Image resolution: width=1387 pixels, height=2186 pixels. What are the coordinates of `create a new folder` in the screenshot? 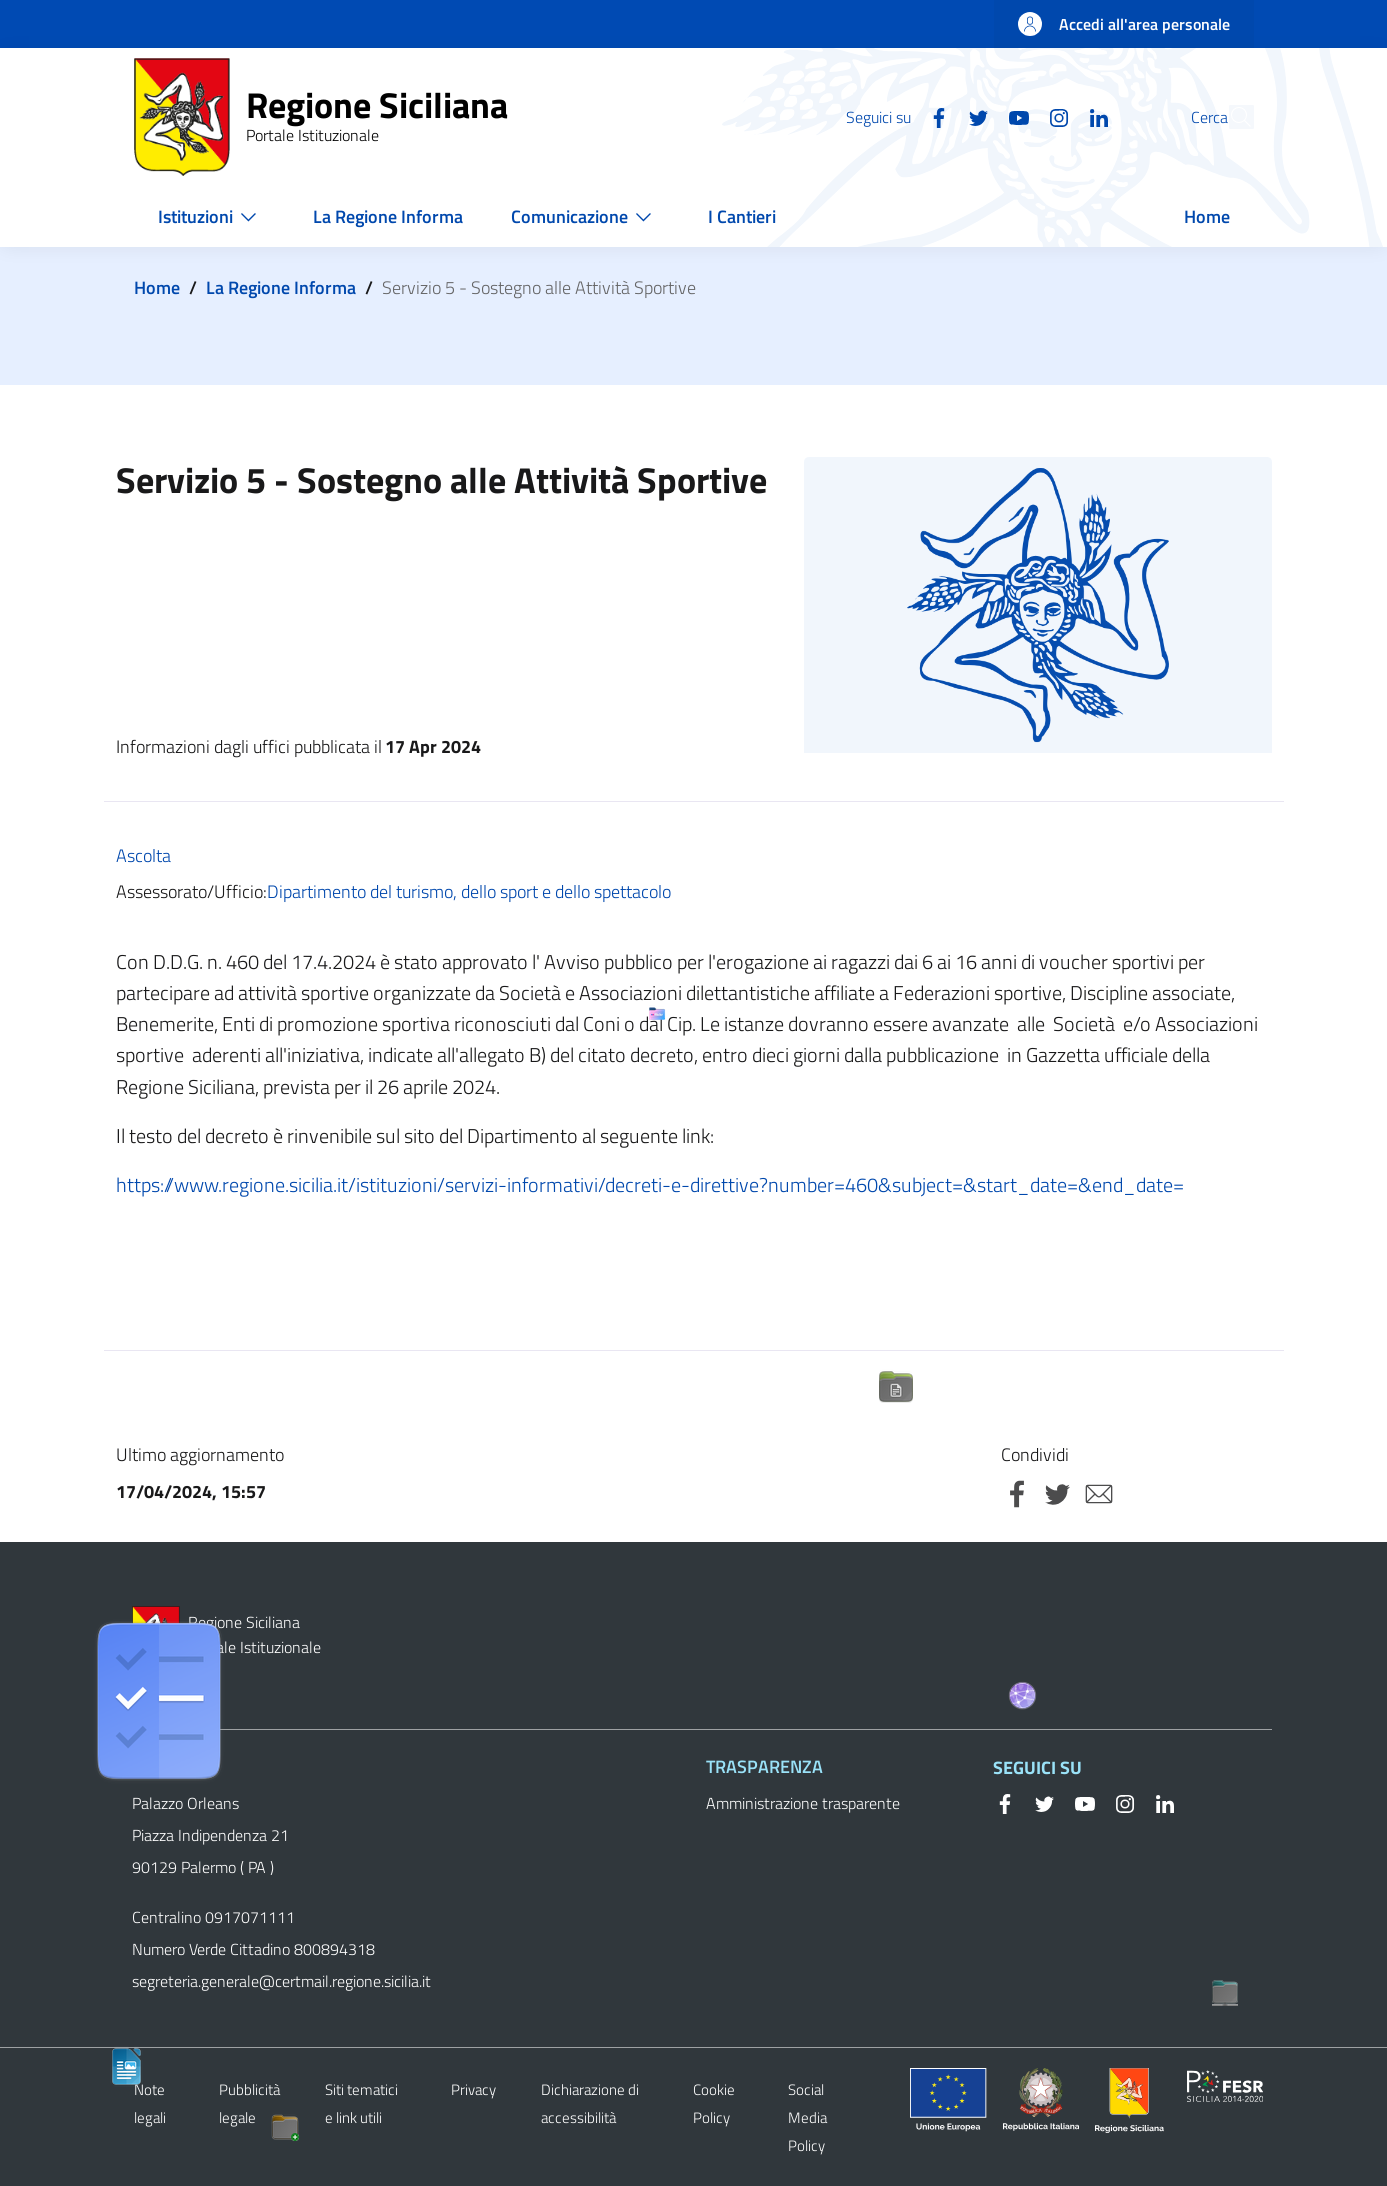 It's located at (285, 2127).